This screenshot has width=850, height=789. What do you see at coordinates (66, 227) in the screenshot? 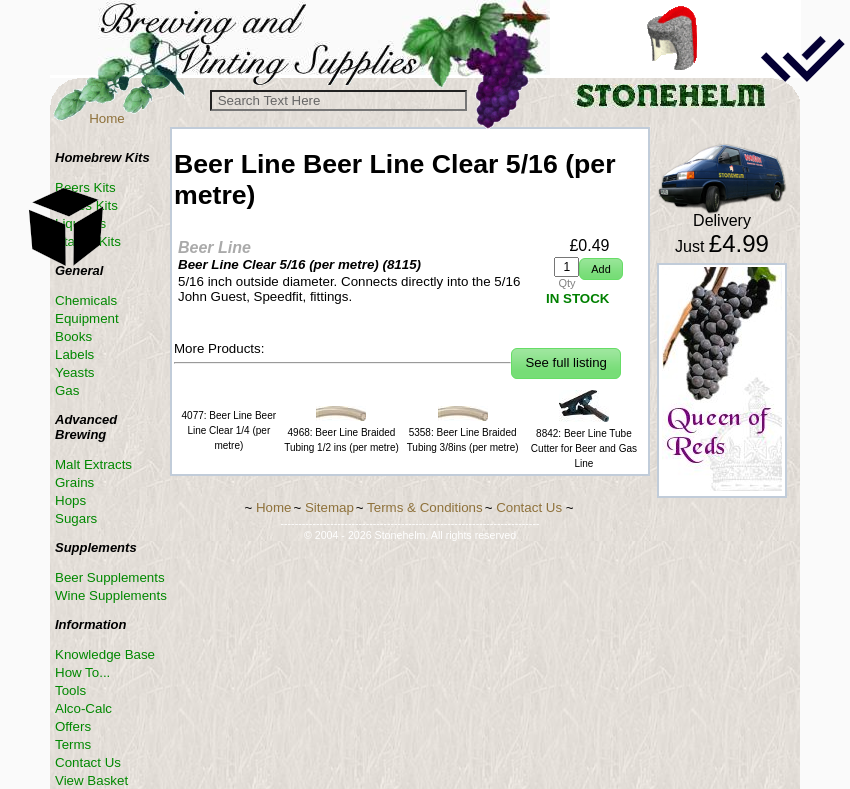
I see `pkgsrc package management system logo` at bounding box center [66, 227].